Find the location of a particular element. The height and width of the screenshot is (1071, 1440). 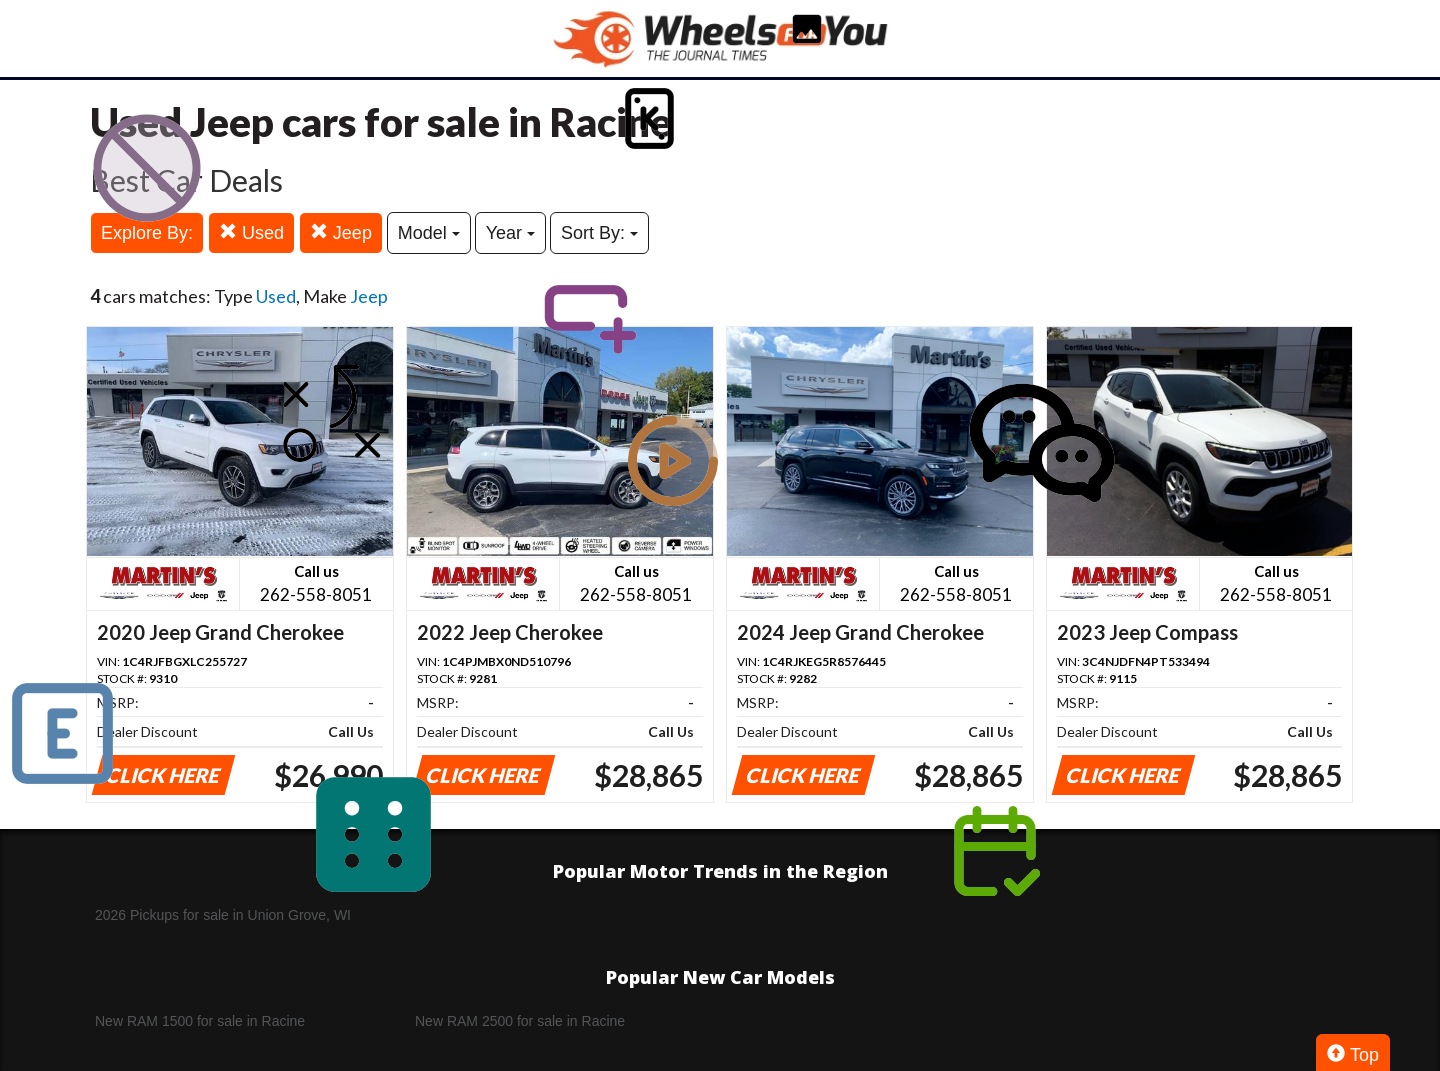

view strategy or game plan is located at coordinates (327, 413).